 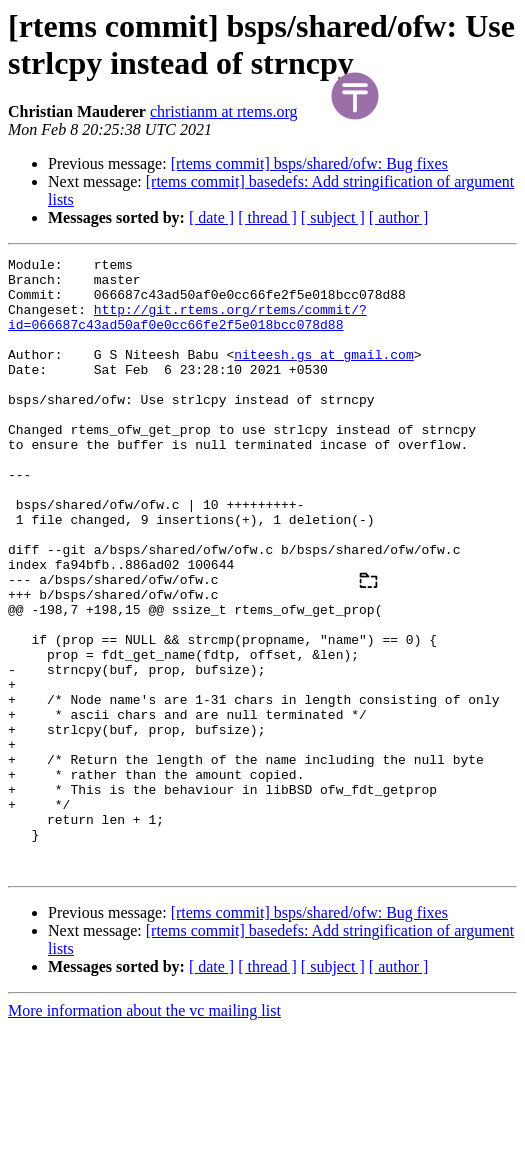 I want to click on create a new folder, so click(x=368, y=580).